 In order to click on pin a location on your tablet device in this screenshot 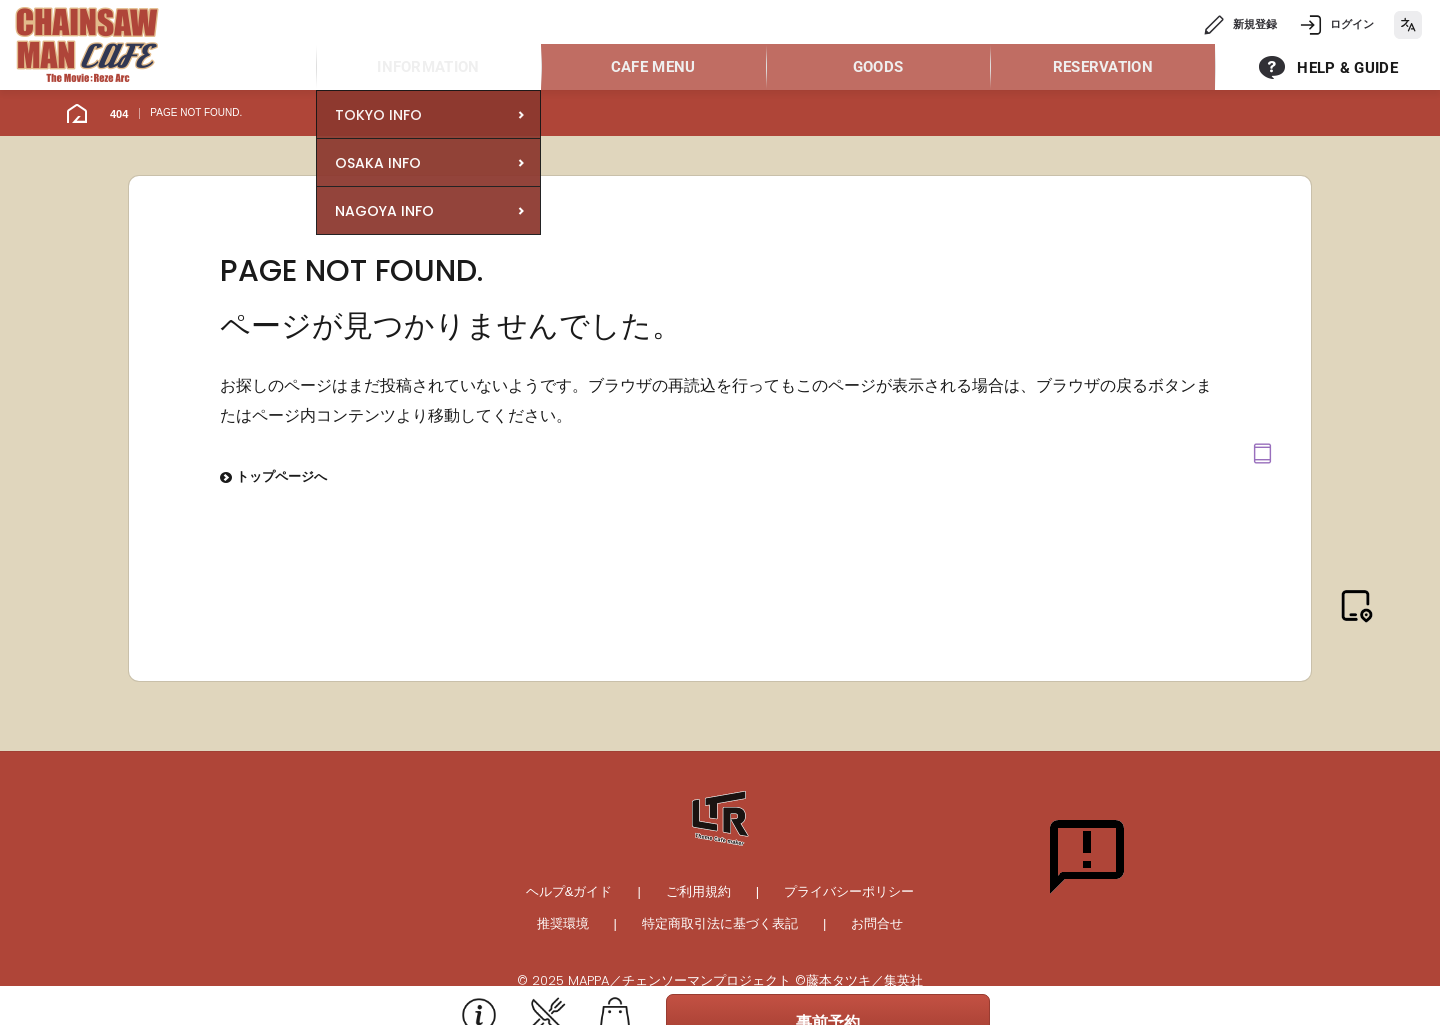, I will do `click(1355, 605)`.